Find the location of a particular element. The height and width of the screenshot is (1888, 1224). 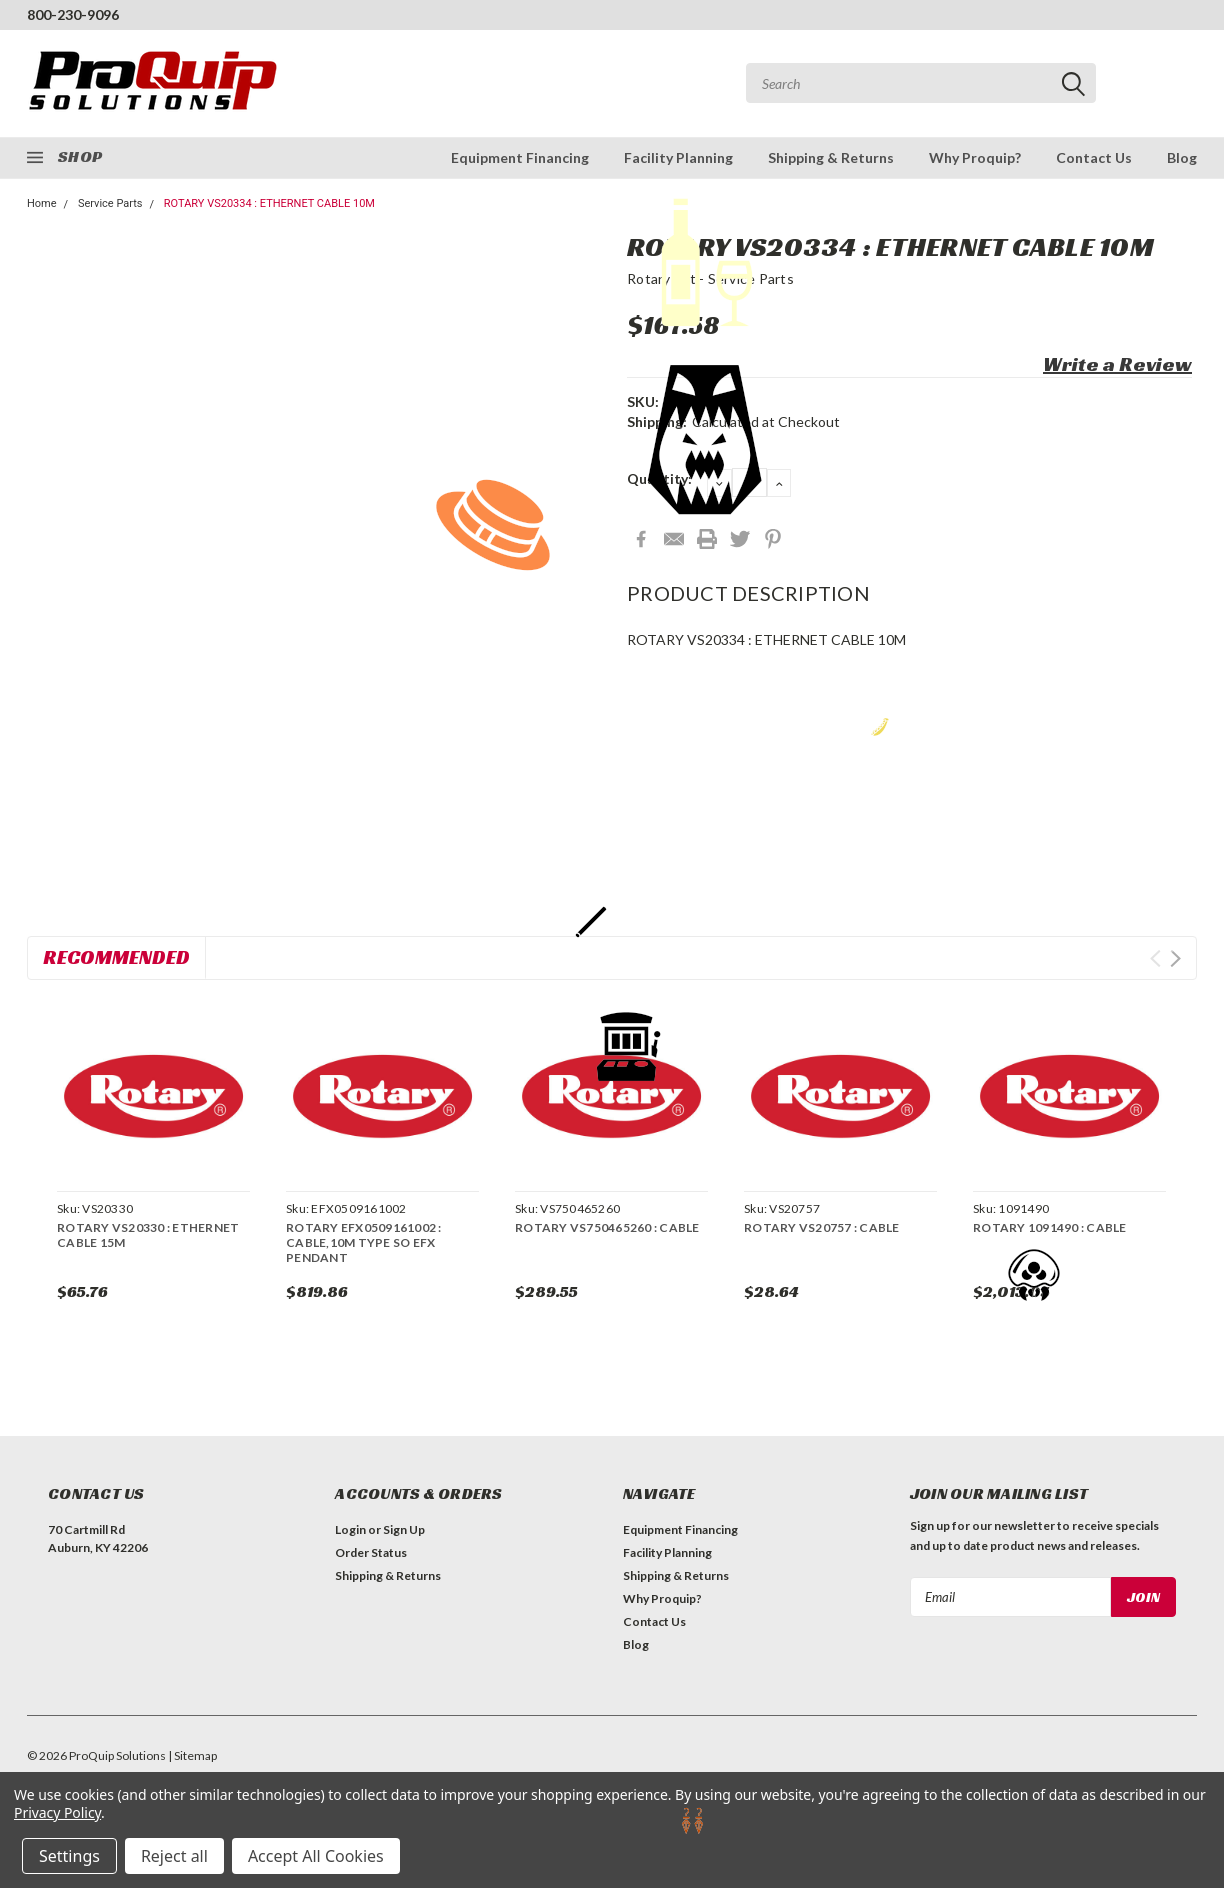

open slot machine game is located at coordinates (626, 1046).